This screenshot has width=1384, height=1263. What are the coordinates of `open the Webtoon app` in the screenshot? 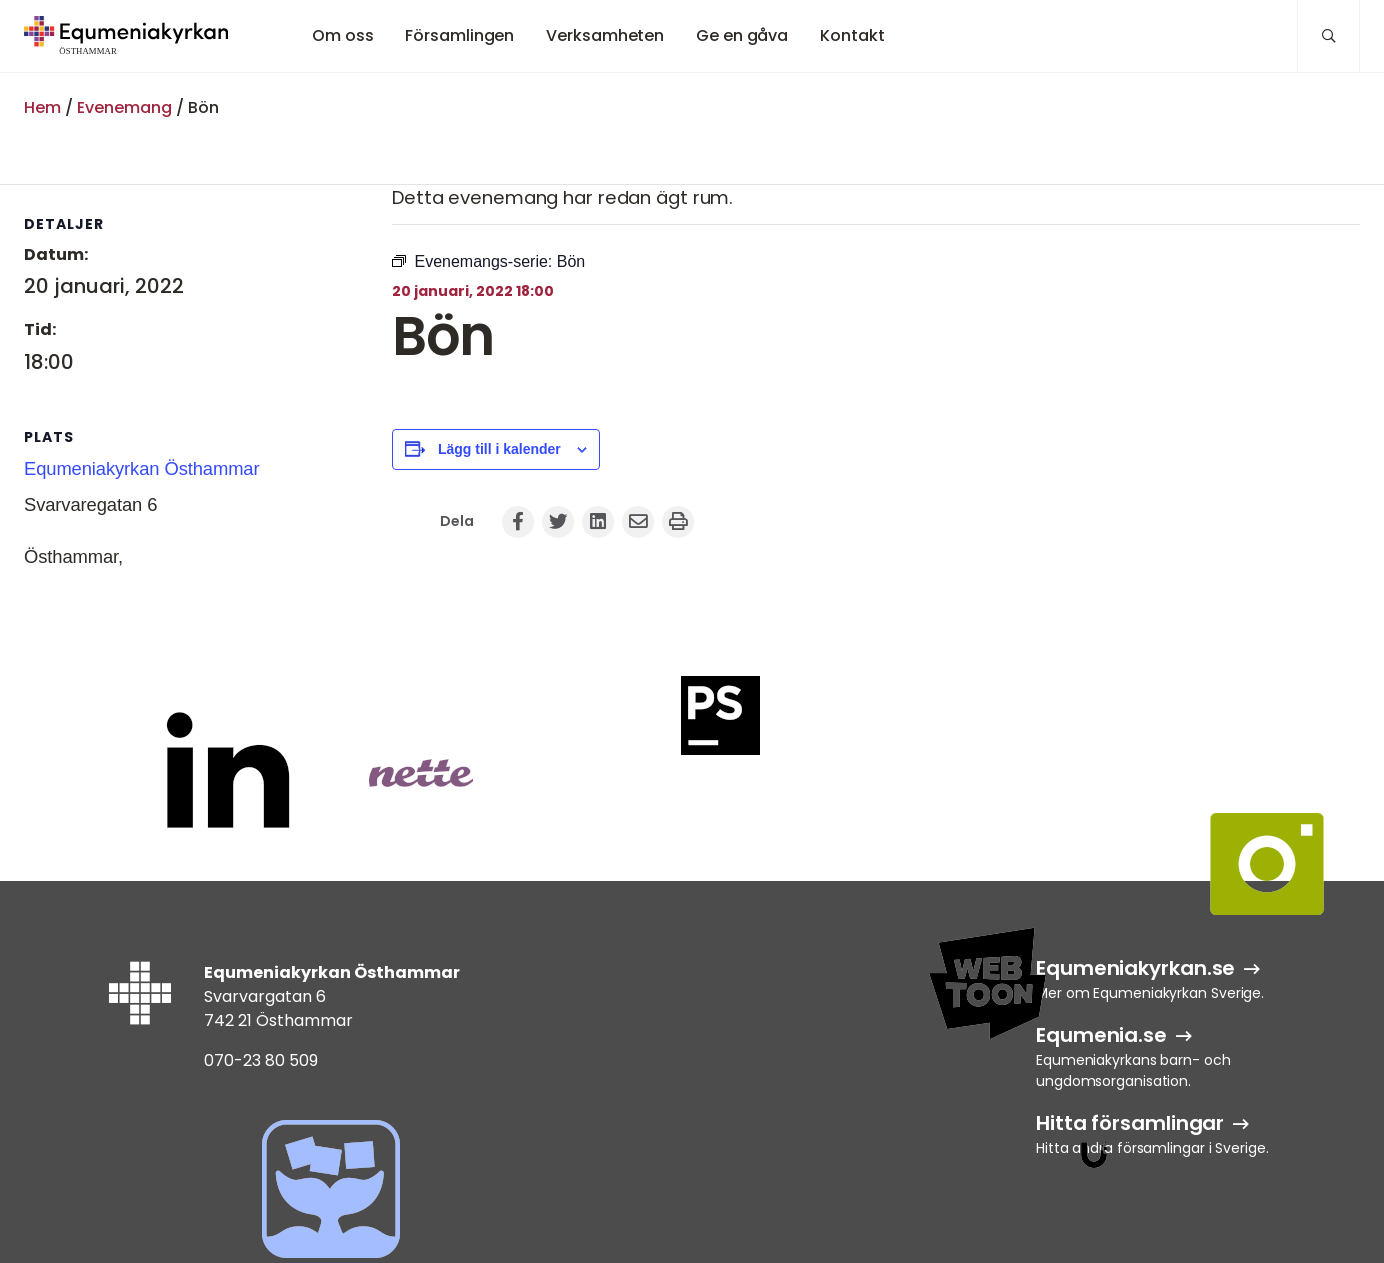 It's located at (987, 983).